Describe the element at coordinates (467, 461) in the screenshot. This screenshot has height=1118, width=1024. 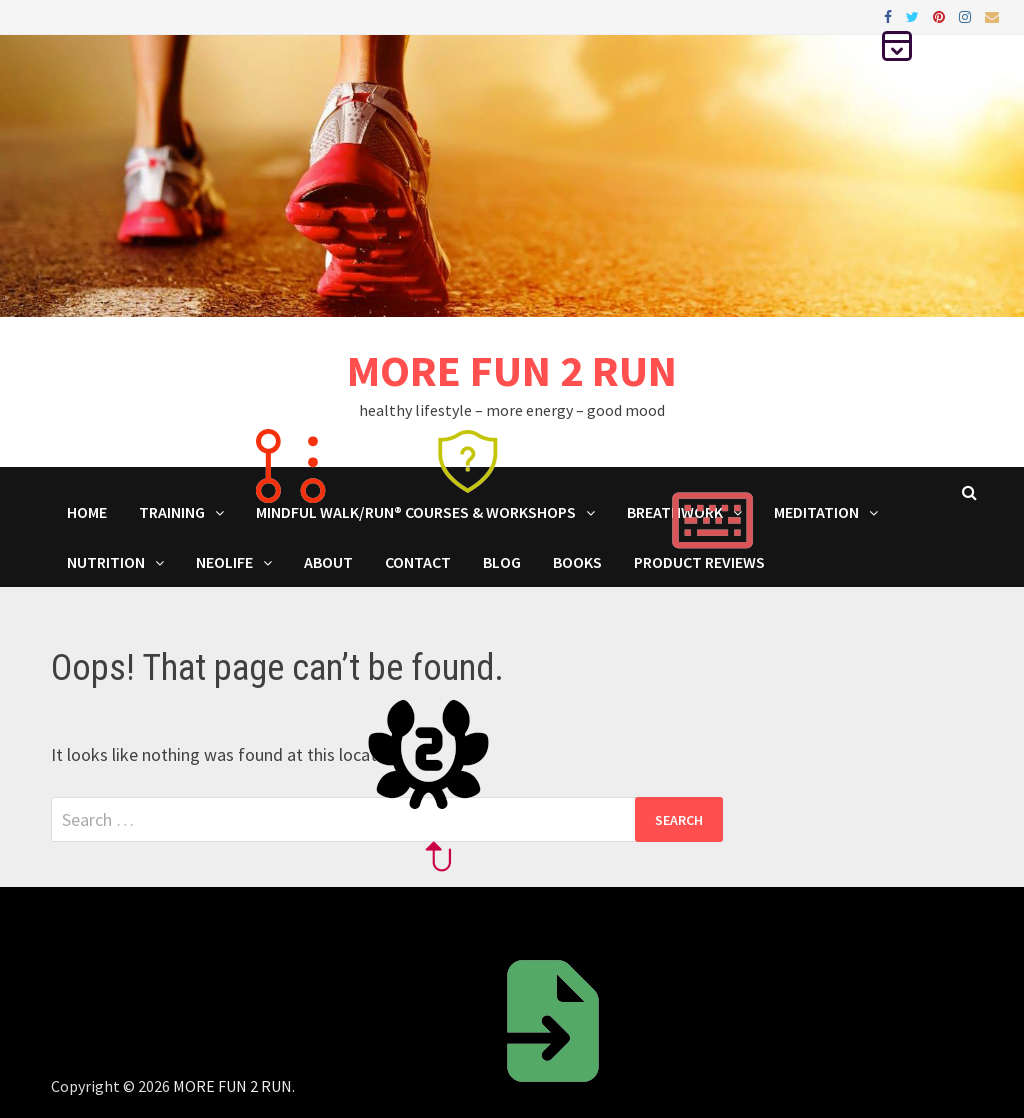
I see `unknown or unverified workspace security status` at that location.